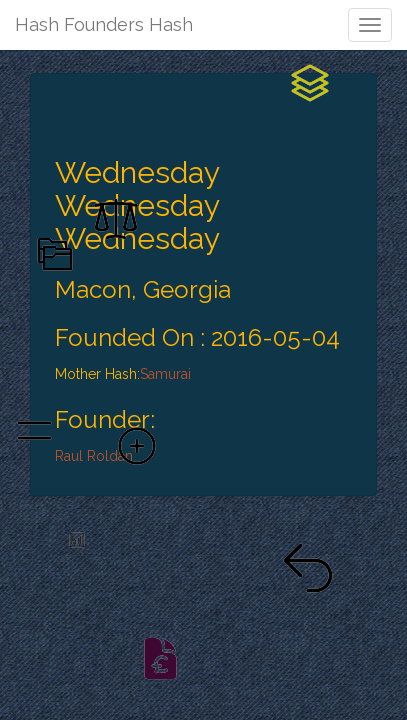  What do you see at coordinates (34, 430) in the screenshot?
I see `open navigation menu` at bounding box center [34, 430].